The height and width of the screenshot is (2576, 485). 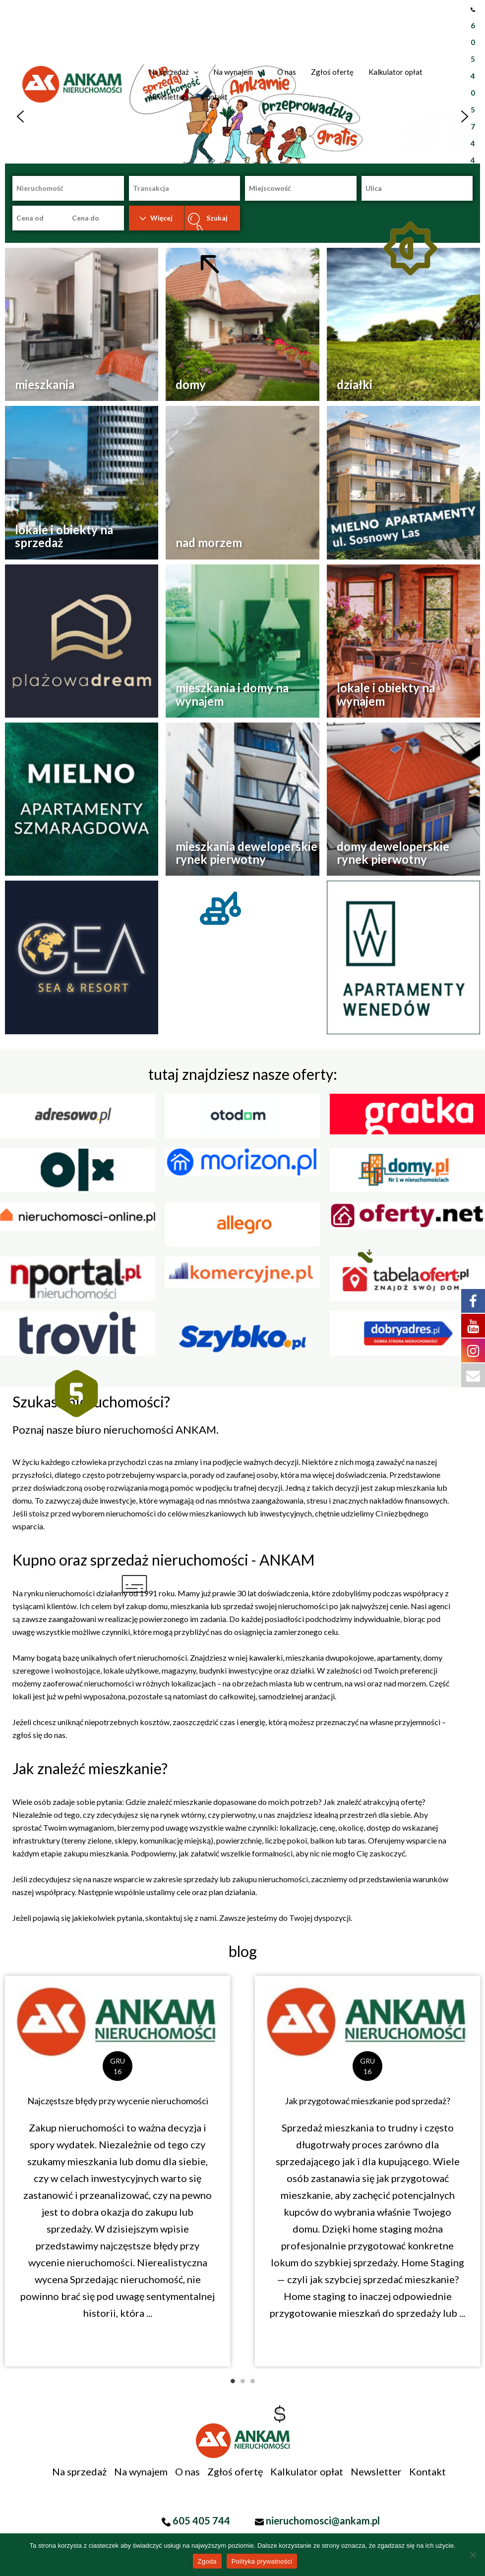 What do you see at coordinates (365, 1256) in the screenshot?
I see `indicates escalator going down` at bounding box center [365, 1256].